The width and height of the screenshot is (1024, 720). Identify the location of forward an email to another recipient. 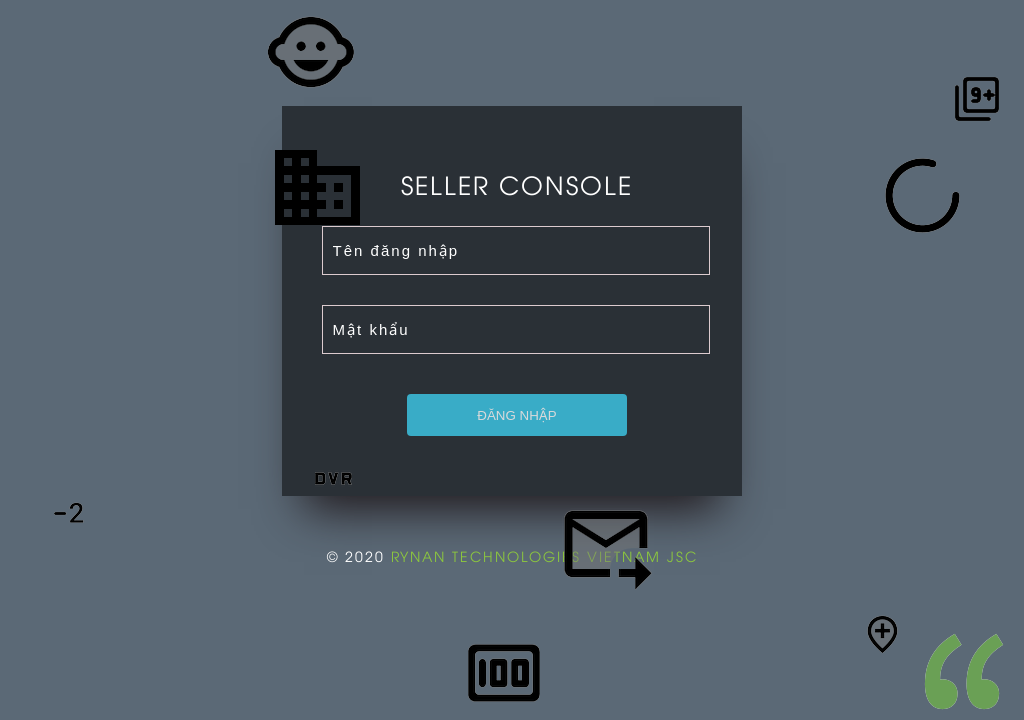
(606, 544).